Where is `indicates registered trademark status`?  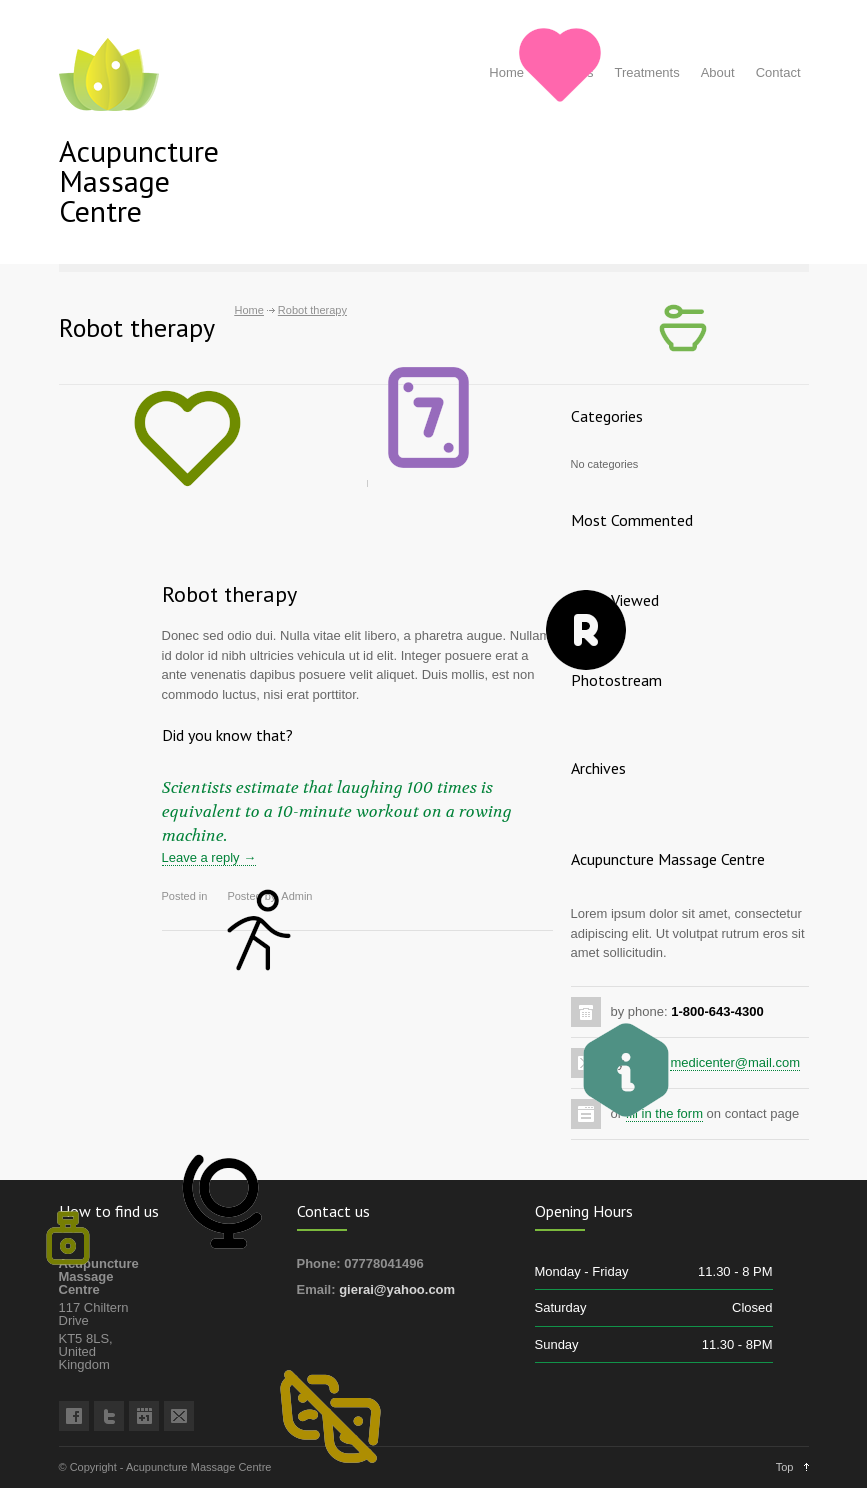 indicates registered trademark status is located at coordinates (586, 630).